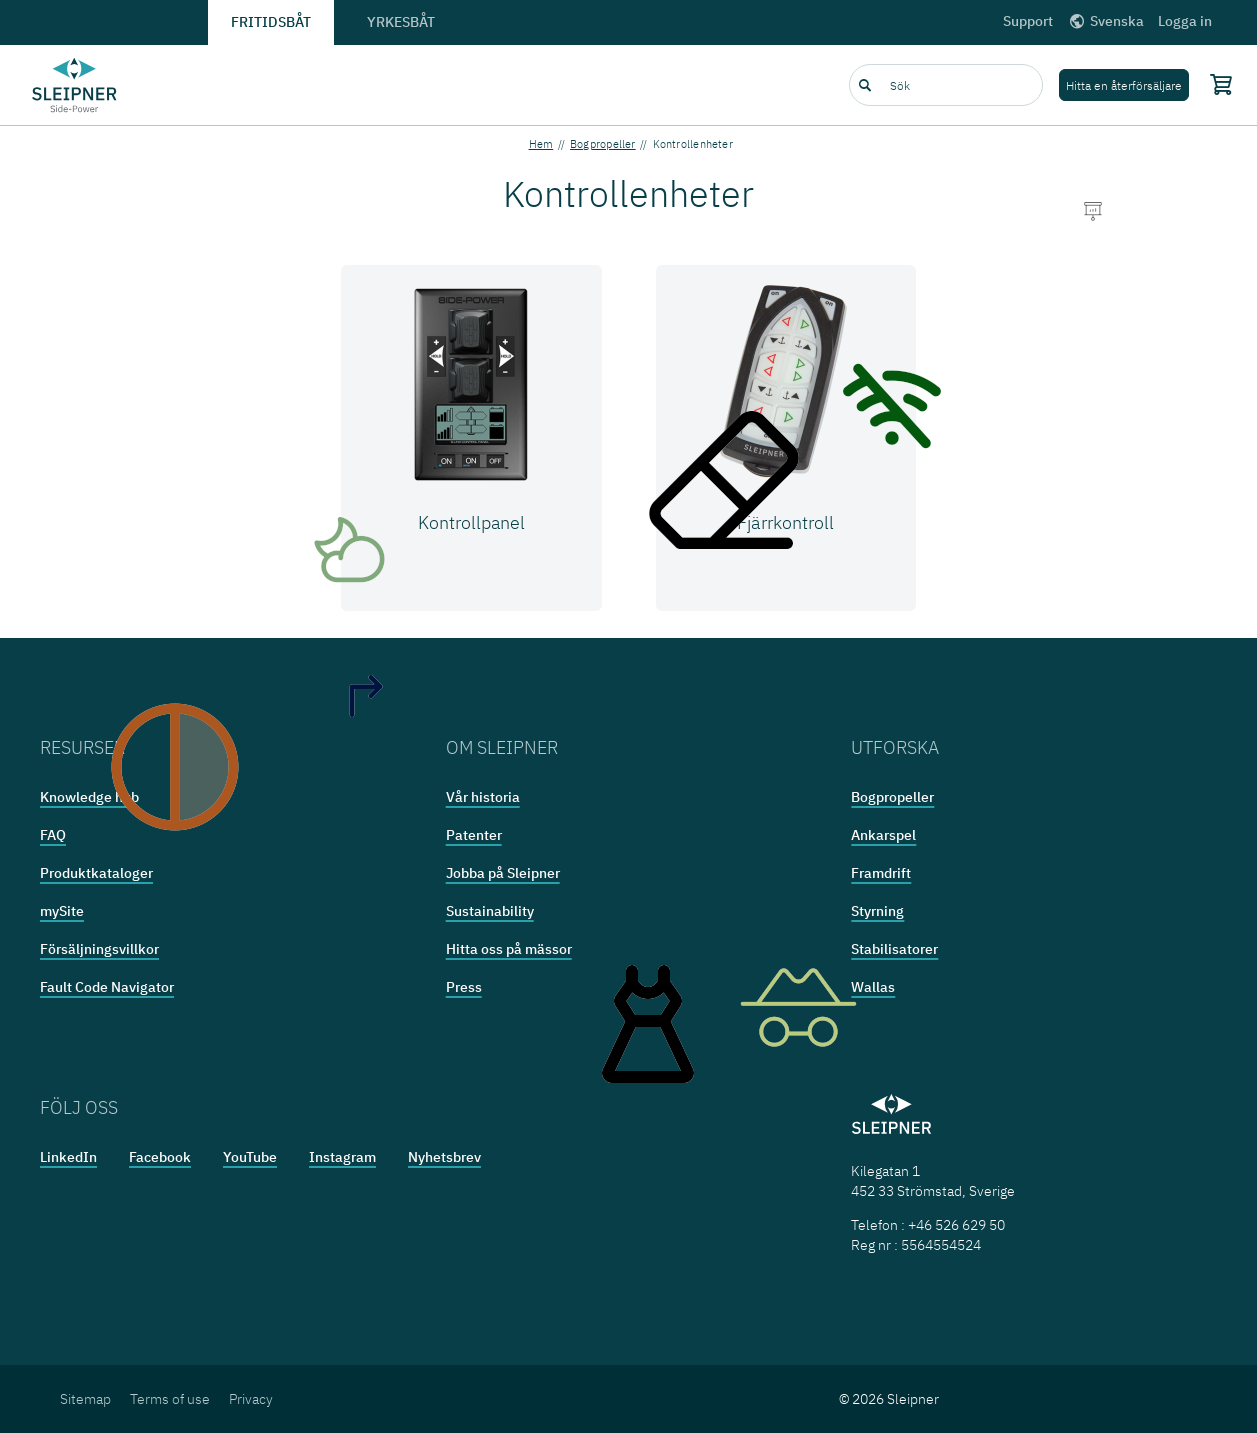 The width and height of the screenshot is (1257, 1433). Describe the element at coordinates (724, 480) in the screenshot. I see `erase or clear content` at that location.